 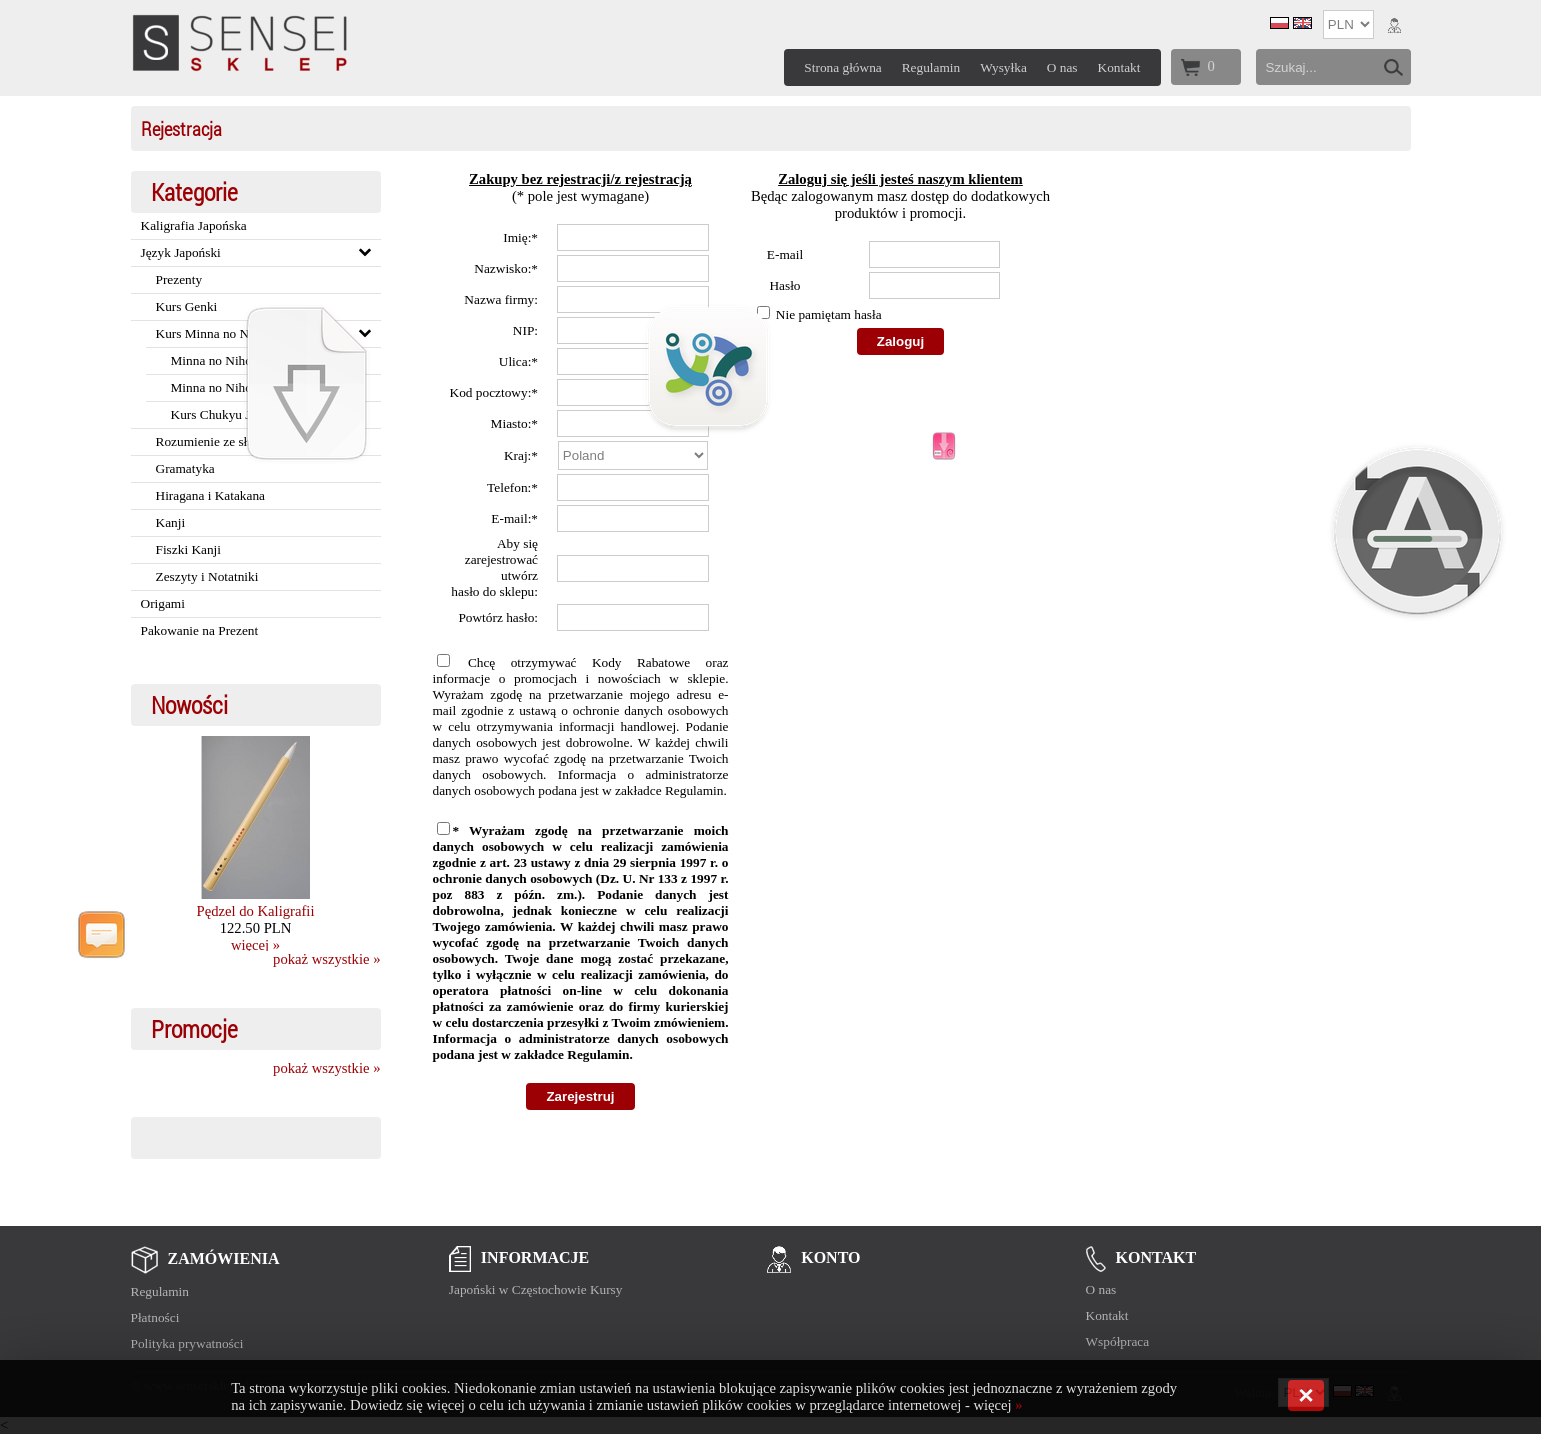 What do you see at coordinates (1417, 531) in the screenshot?
I see `check for available software updates` at bounding box center [1417, 531].